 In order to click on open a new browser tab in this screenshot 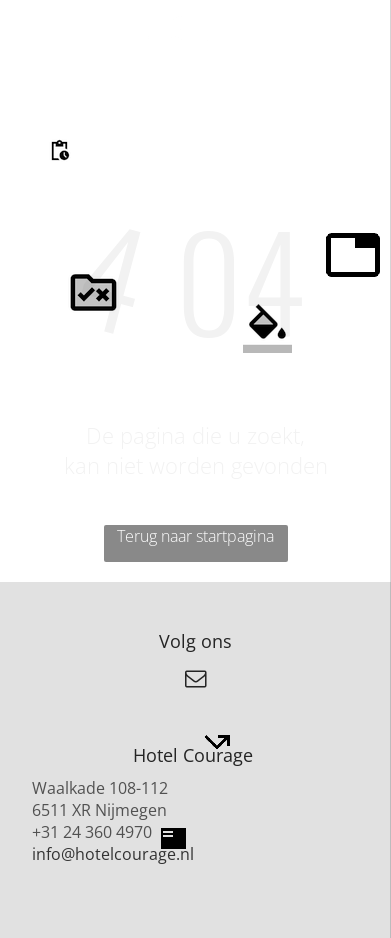, I will do `click(353, 255)`.